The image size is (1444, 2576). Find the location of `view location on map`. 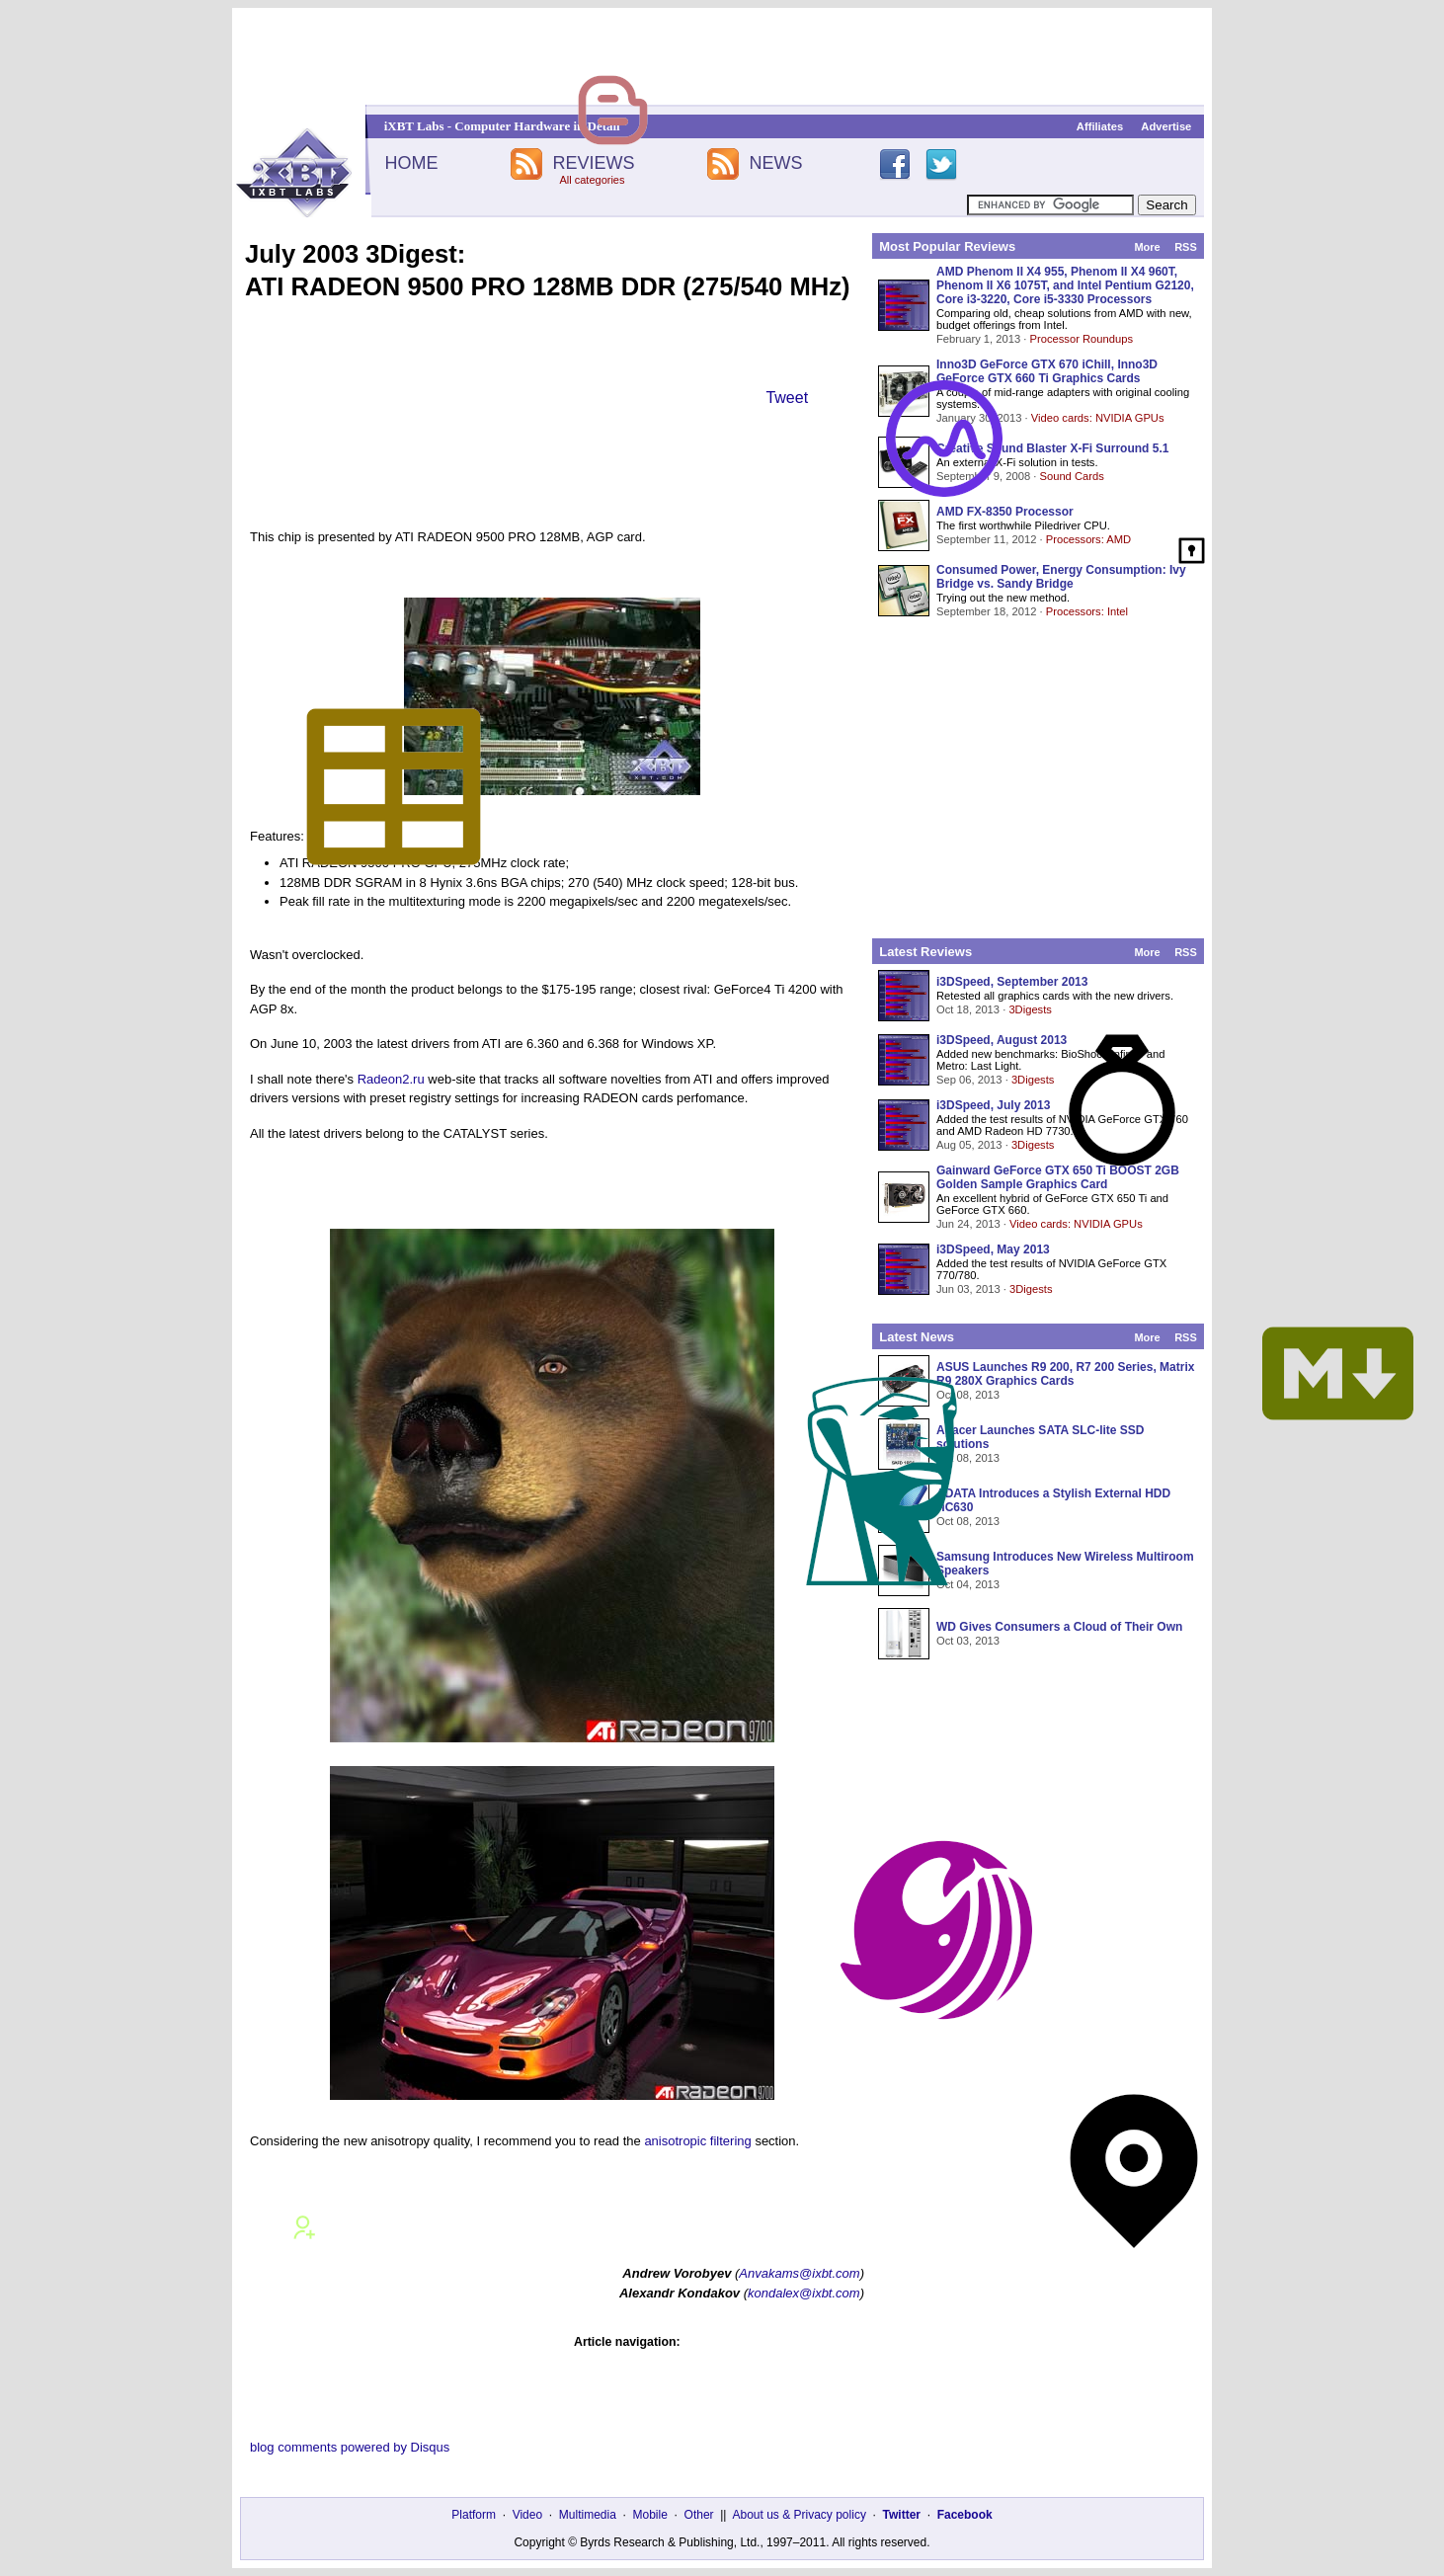

view location on map is located at coordinates (1134, 2165).